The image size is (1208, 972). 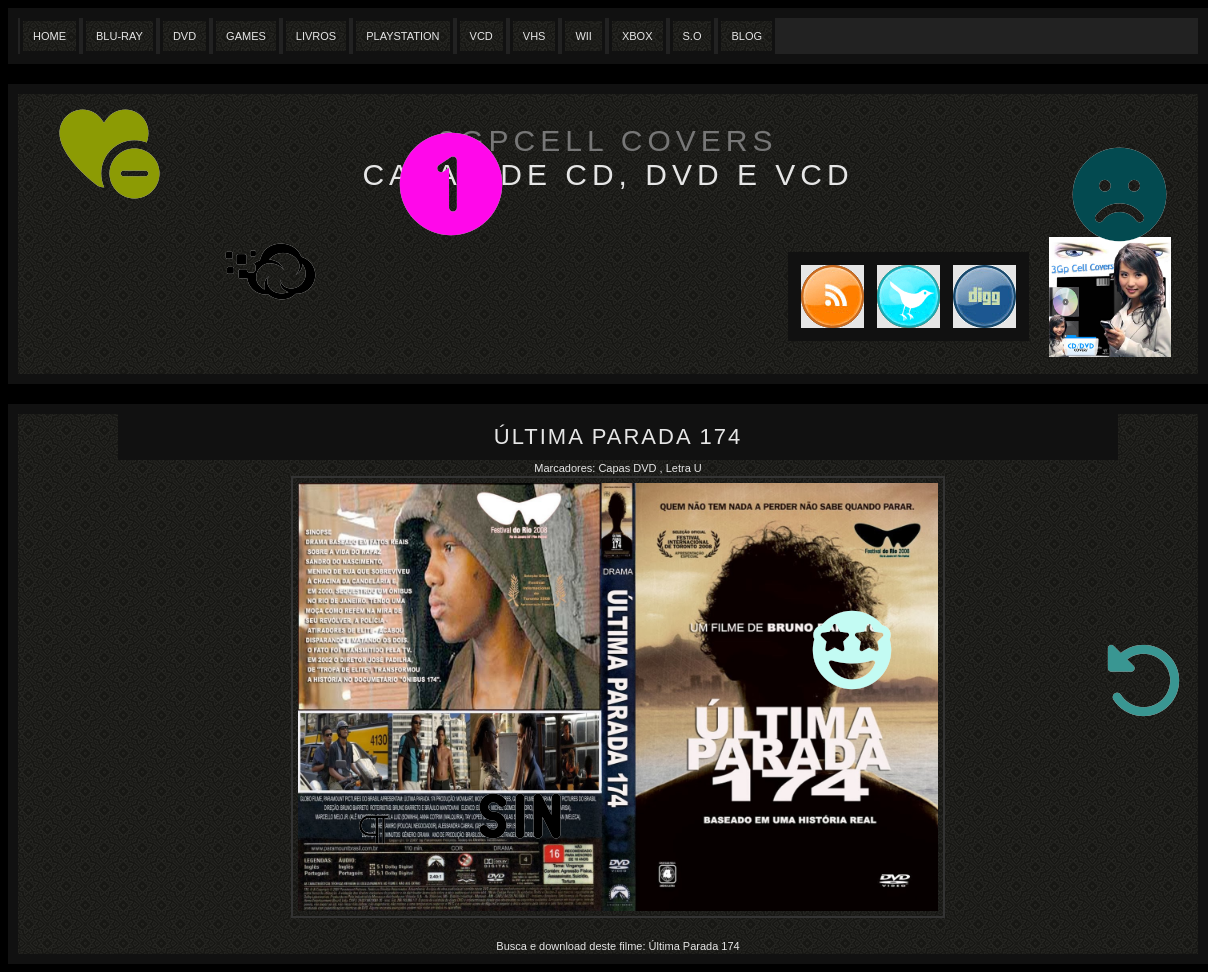 What do you see at coordinates (1143, 680) in the screenshot?
I see `undo the last action` at bounding box center [1143, 680].